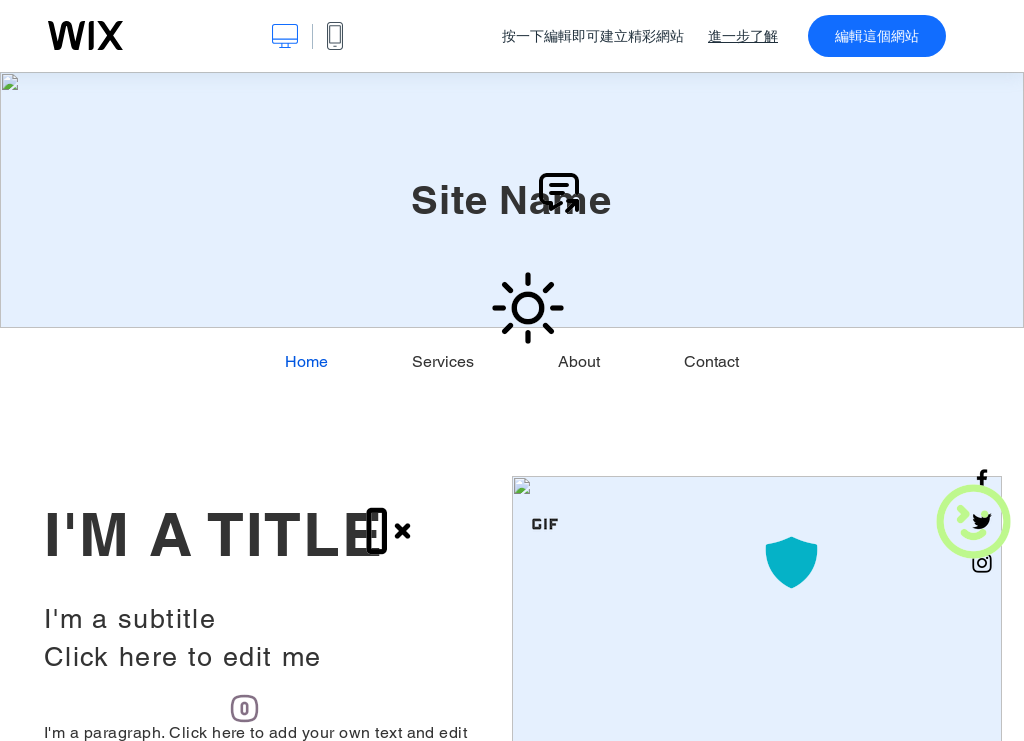 The width and height of the screenshot is (1024, 741). Describe the element at coordinates (528, 308) in the screenshot. I see `switch to light mode` at that location.